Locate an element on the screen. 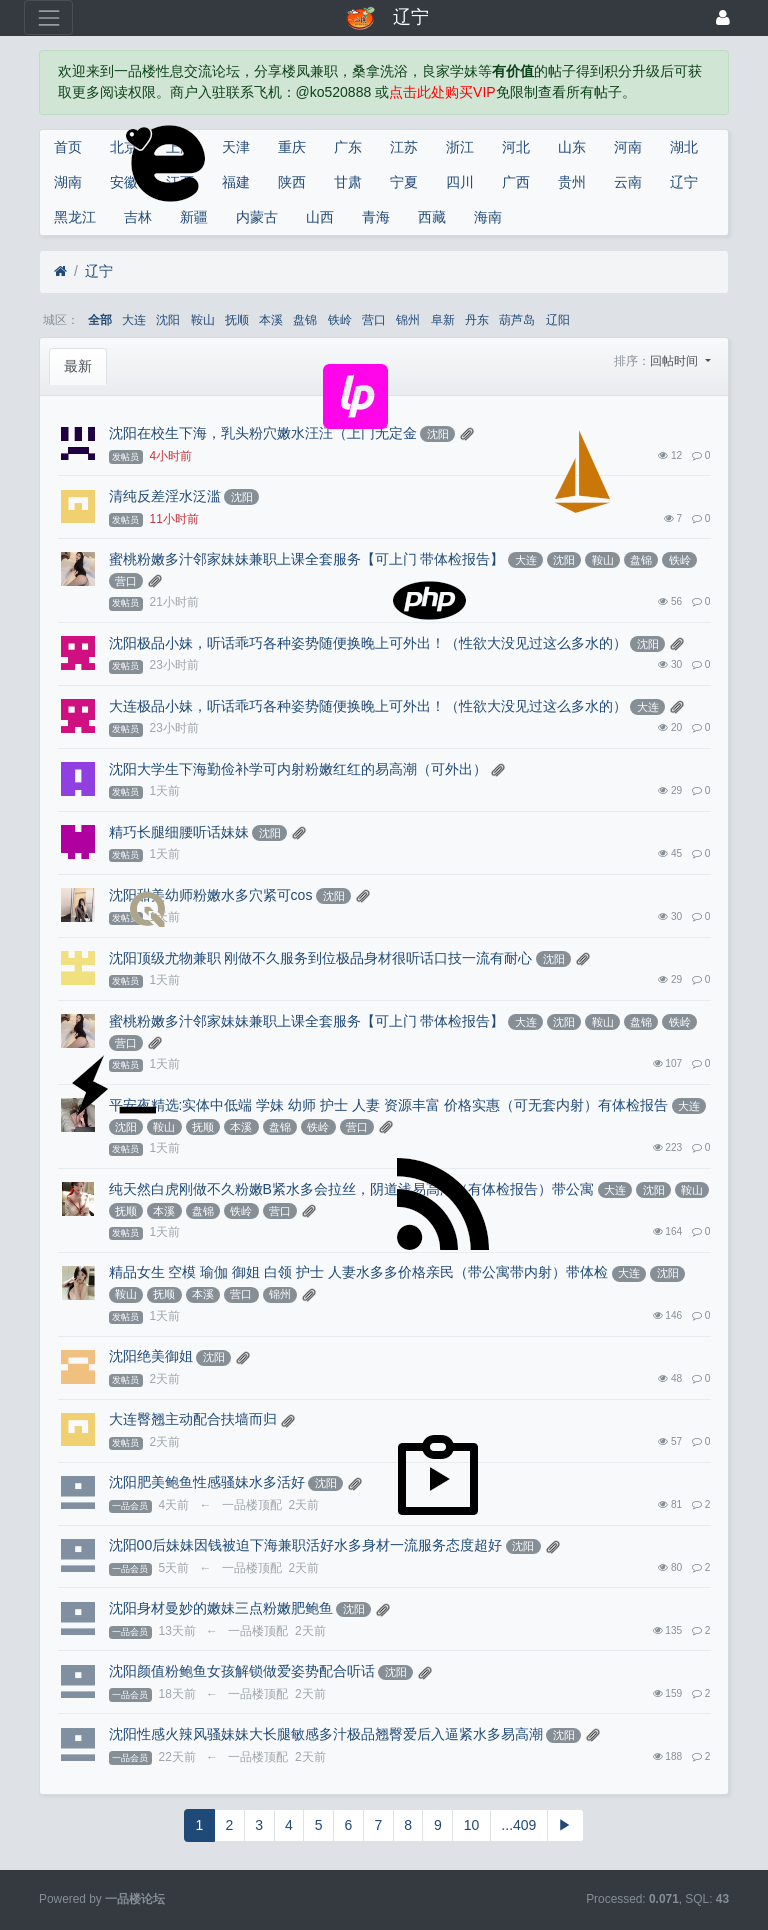 The image size is (768, 1930). open QGIS geographic information system application is located at coordinates (147, 909).